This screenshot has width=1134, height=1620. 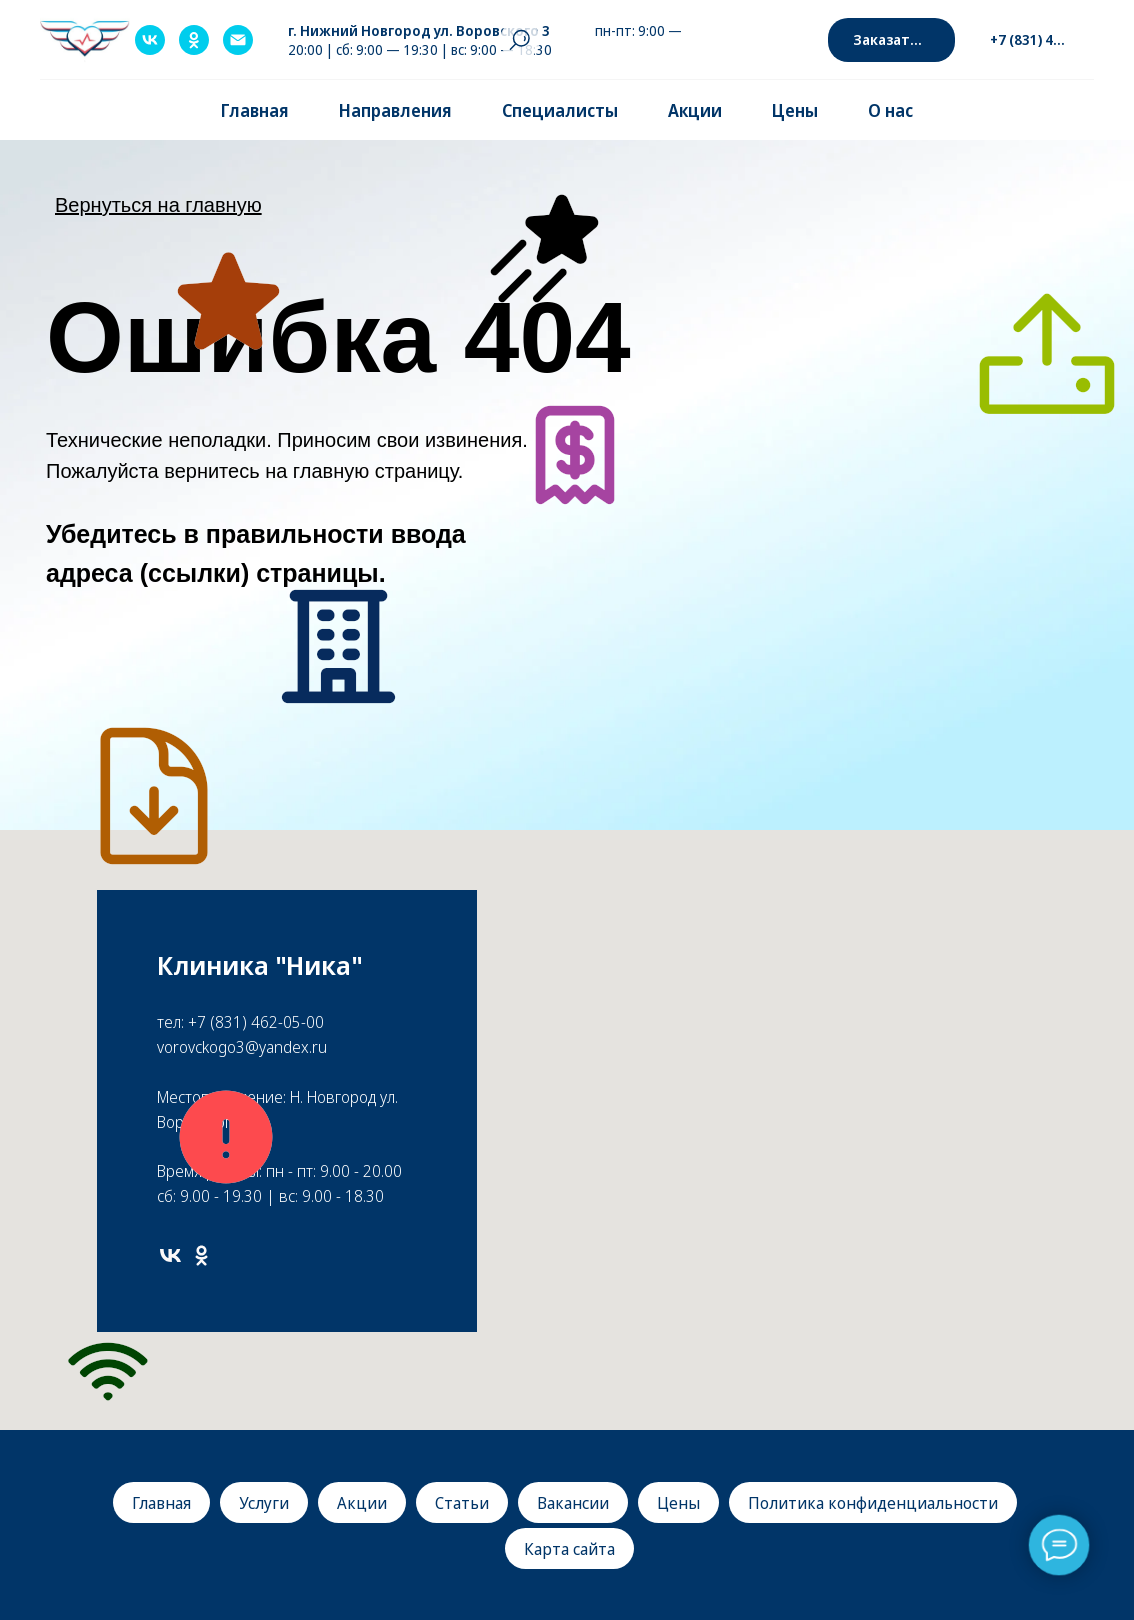 What do you see at coordinates (226, 1137) in the screenshot?
I see `indicates a warning or alert requiring attention` at bounding box center [226, 1137].